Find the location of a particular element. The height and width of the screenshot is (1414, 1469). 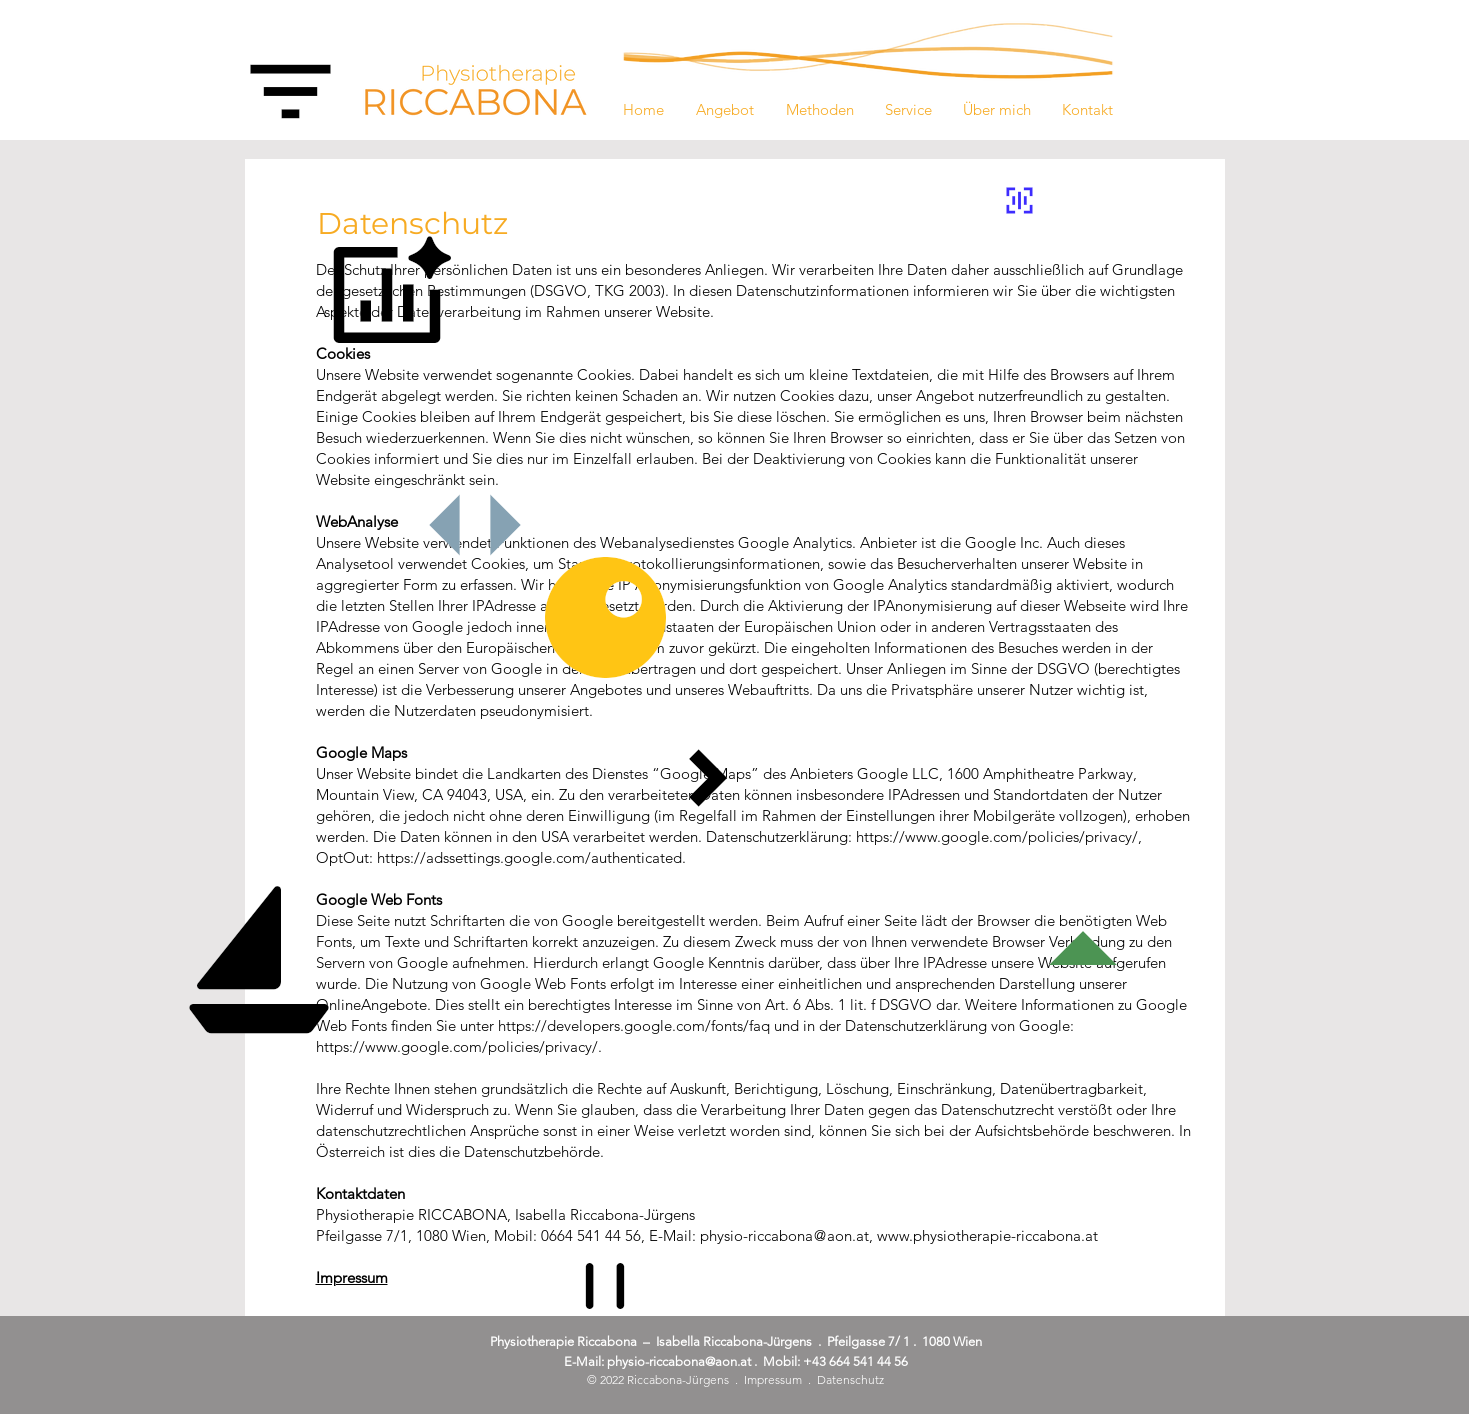

filter or sort list items is located at coordinates (290, 91).